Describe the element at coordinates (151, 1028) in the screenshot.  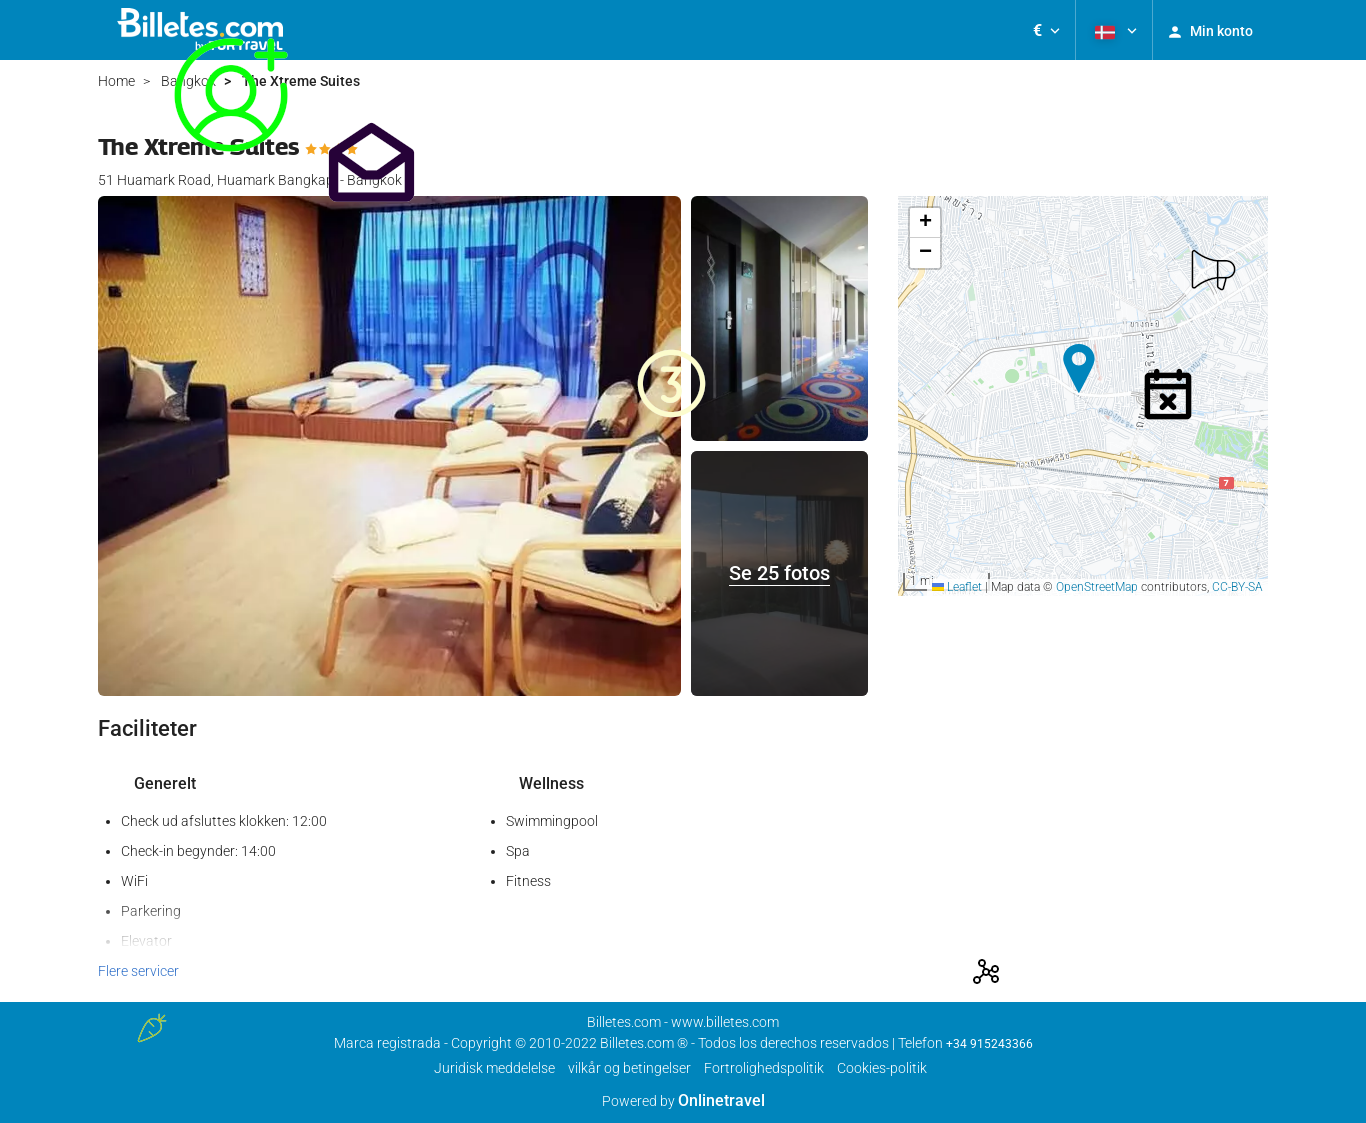
I see `browse vegetable or produce category` at that location.